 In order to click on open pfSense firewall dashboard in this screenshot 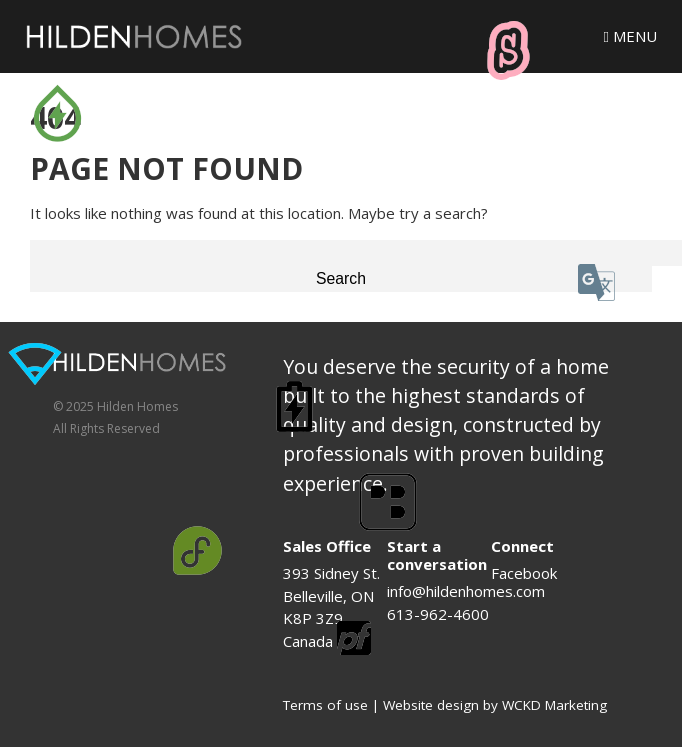, I will do `click(354, 638)`.